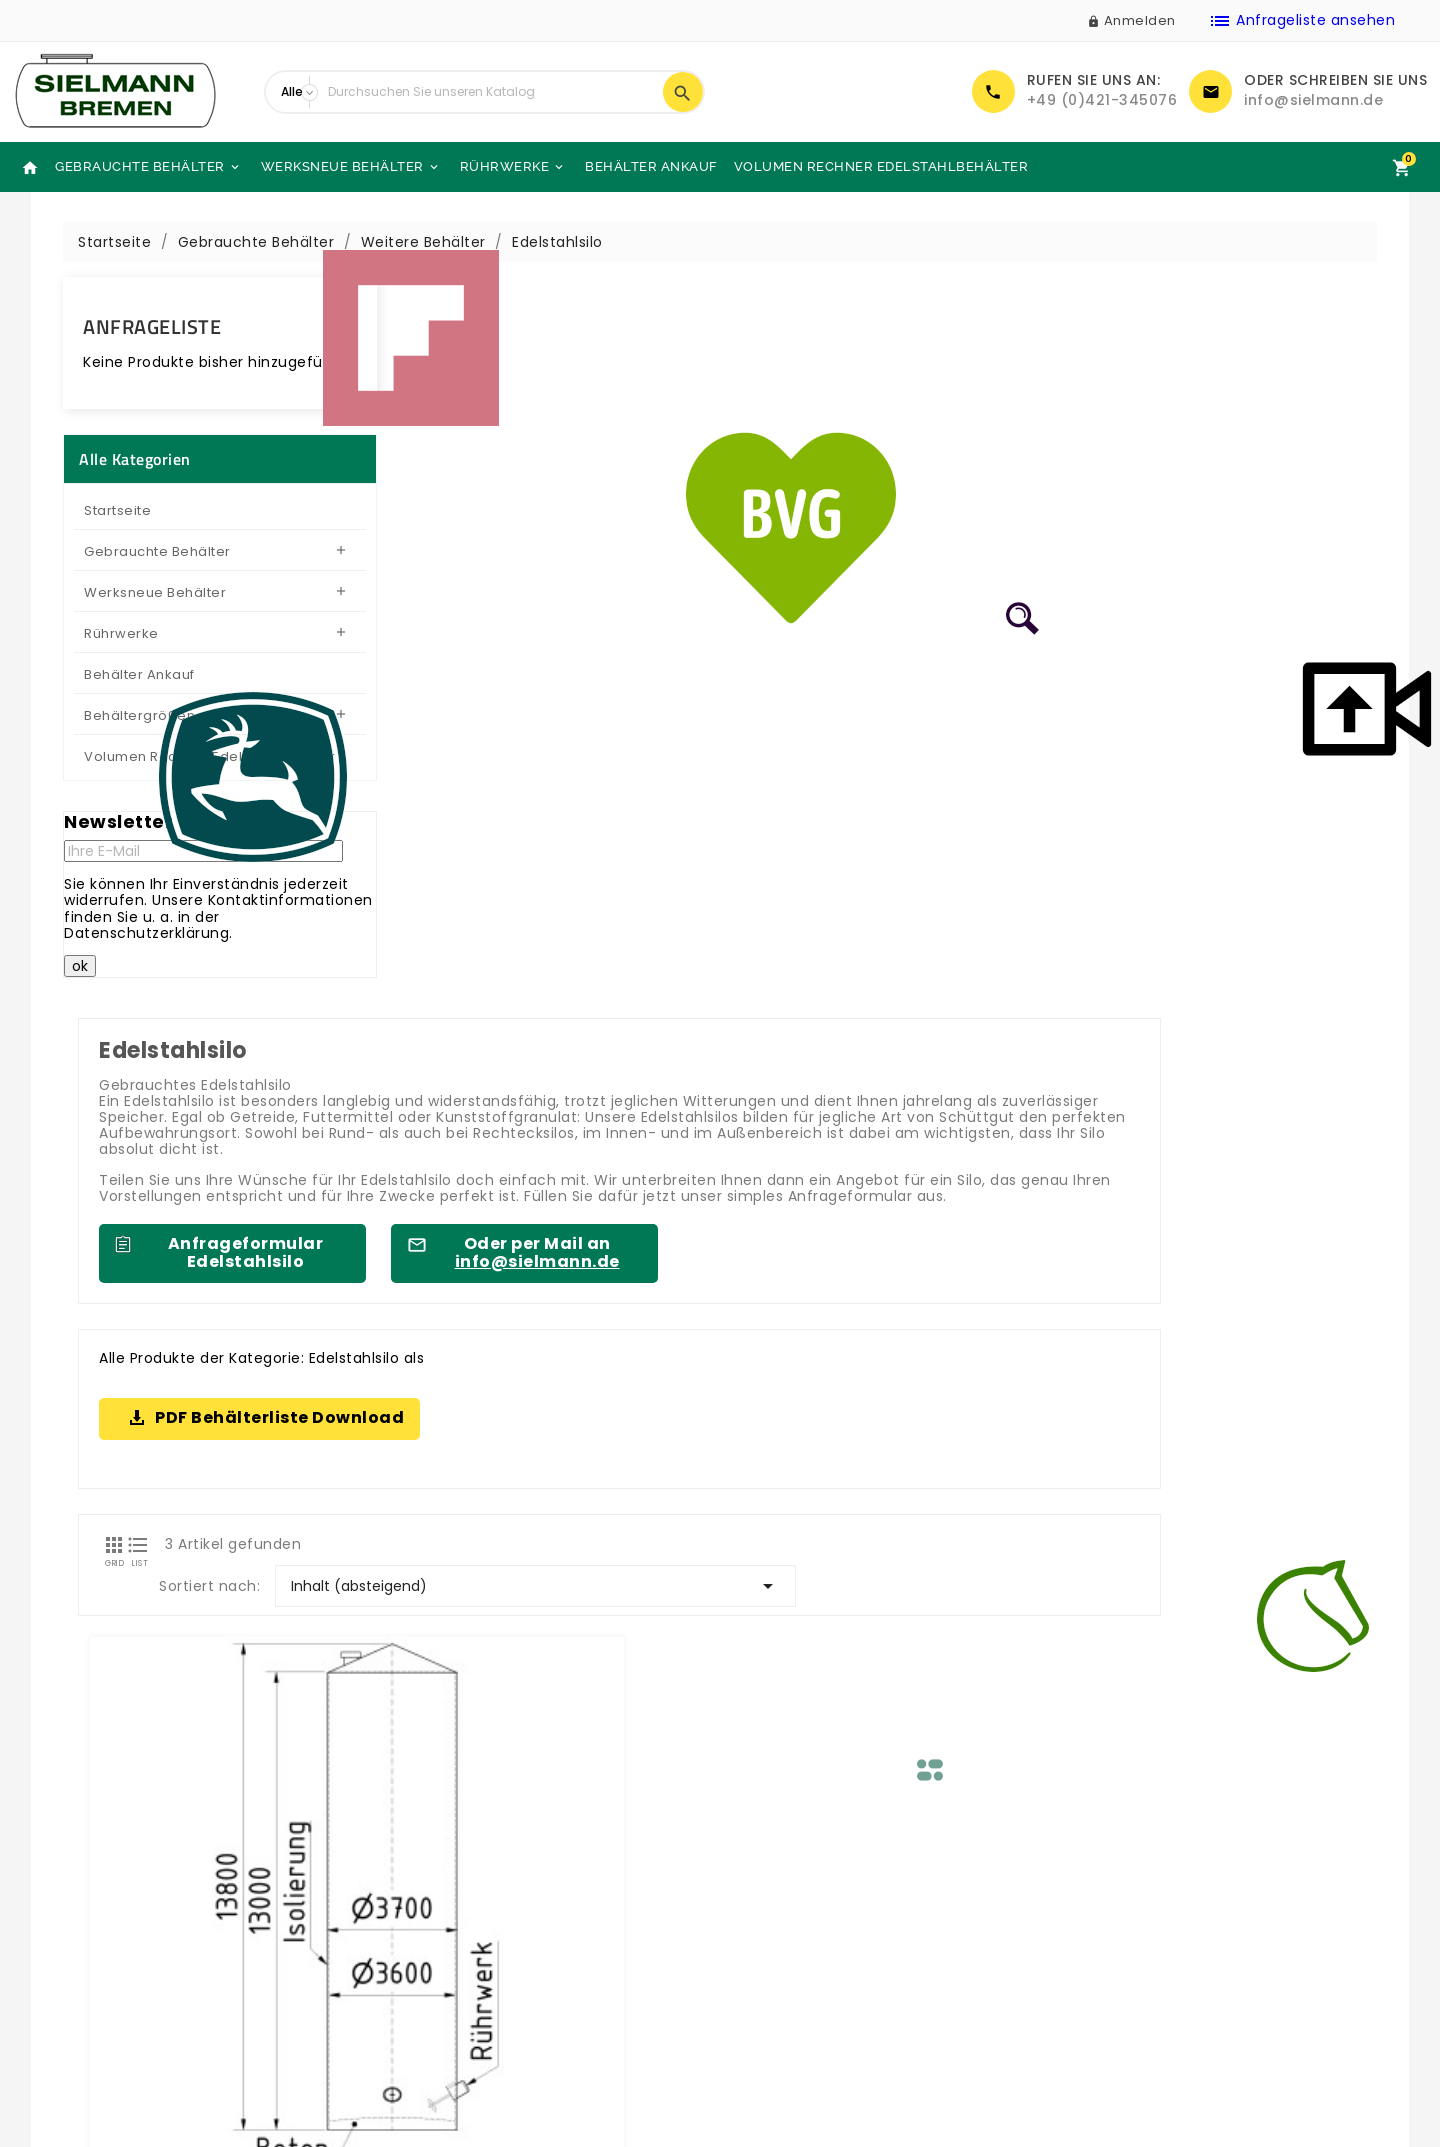  What do you see at coordinates (253, 777) in the screenshot?
I see `John Deere brand logo` at bounding box center [253, 777].